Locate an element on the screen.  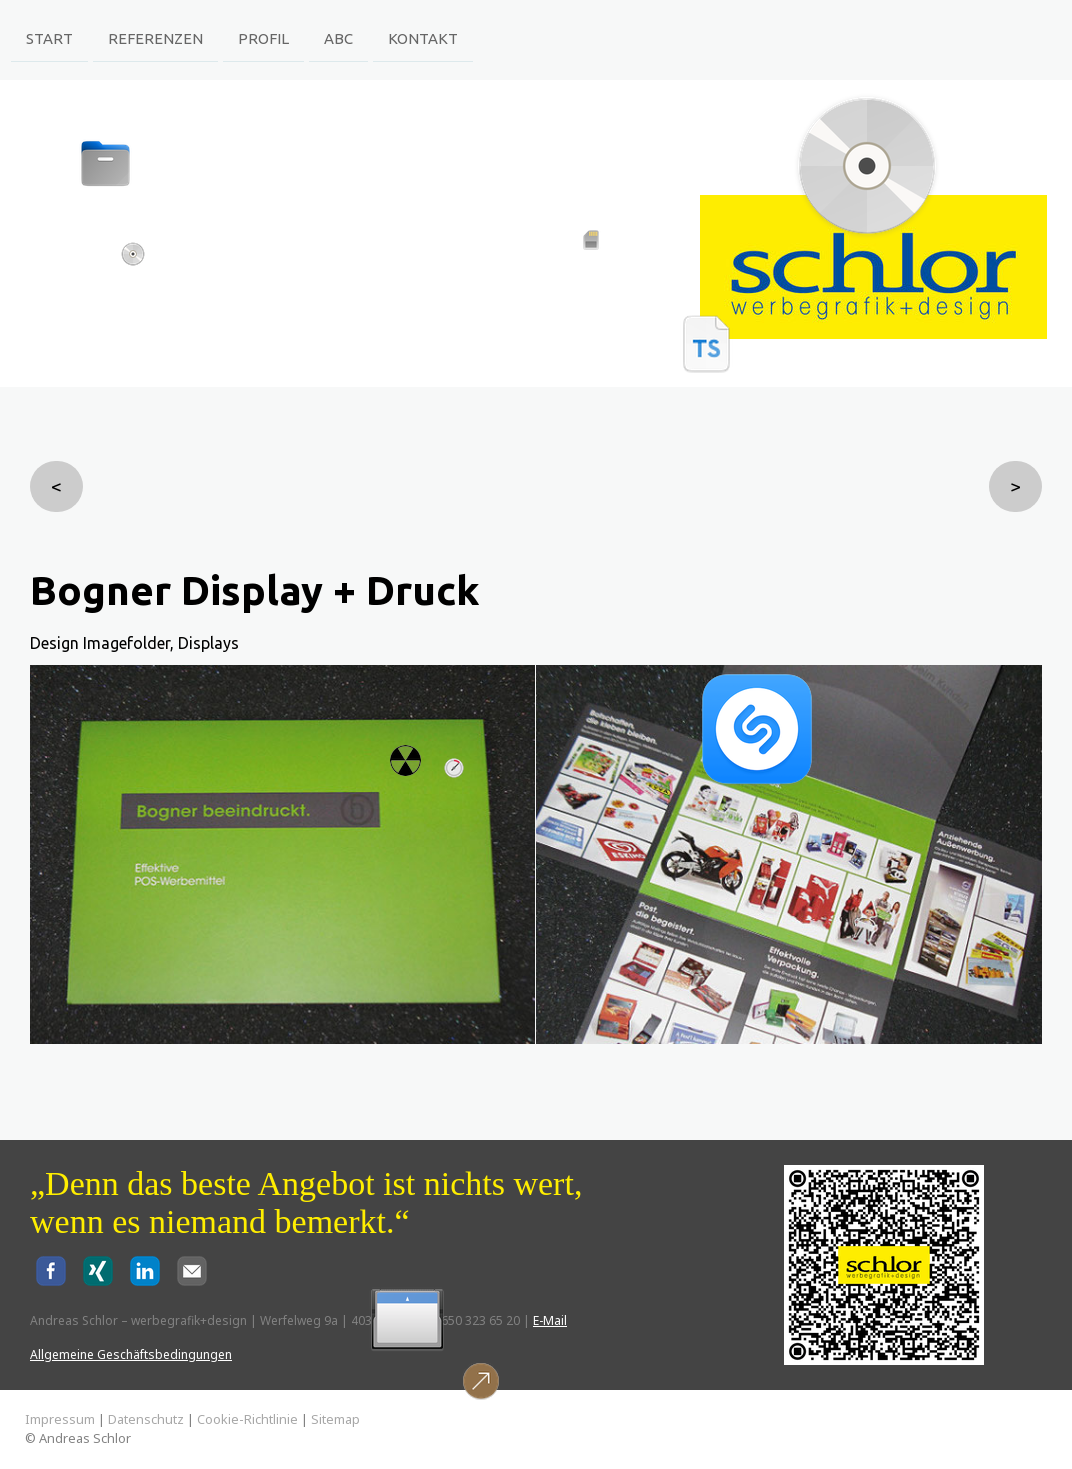
access the burn folder to prepare files for disc burning is located at coordinates (405, 760).